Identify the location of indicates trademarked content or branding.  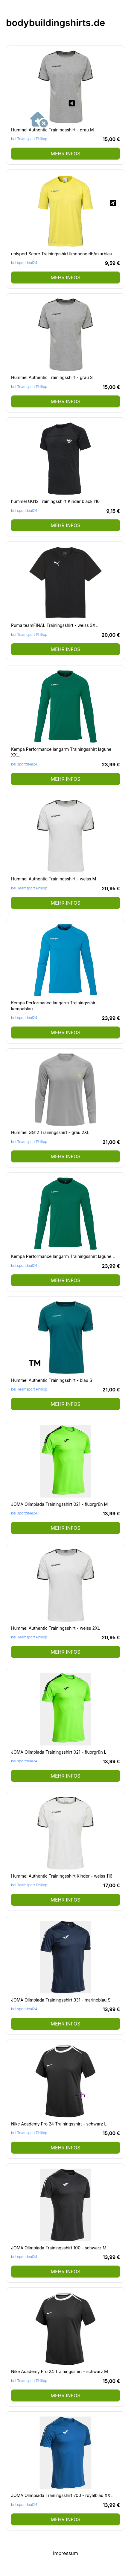
(35, 1363).